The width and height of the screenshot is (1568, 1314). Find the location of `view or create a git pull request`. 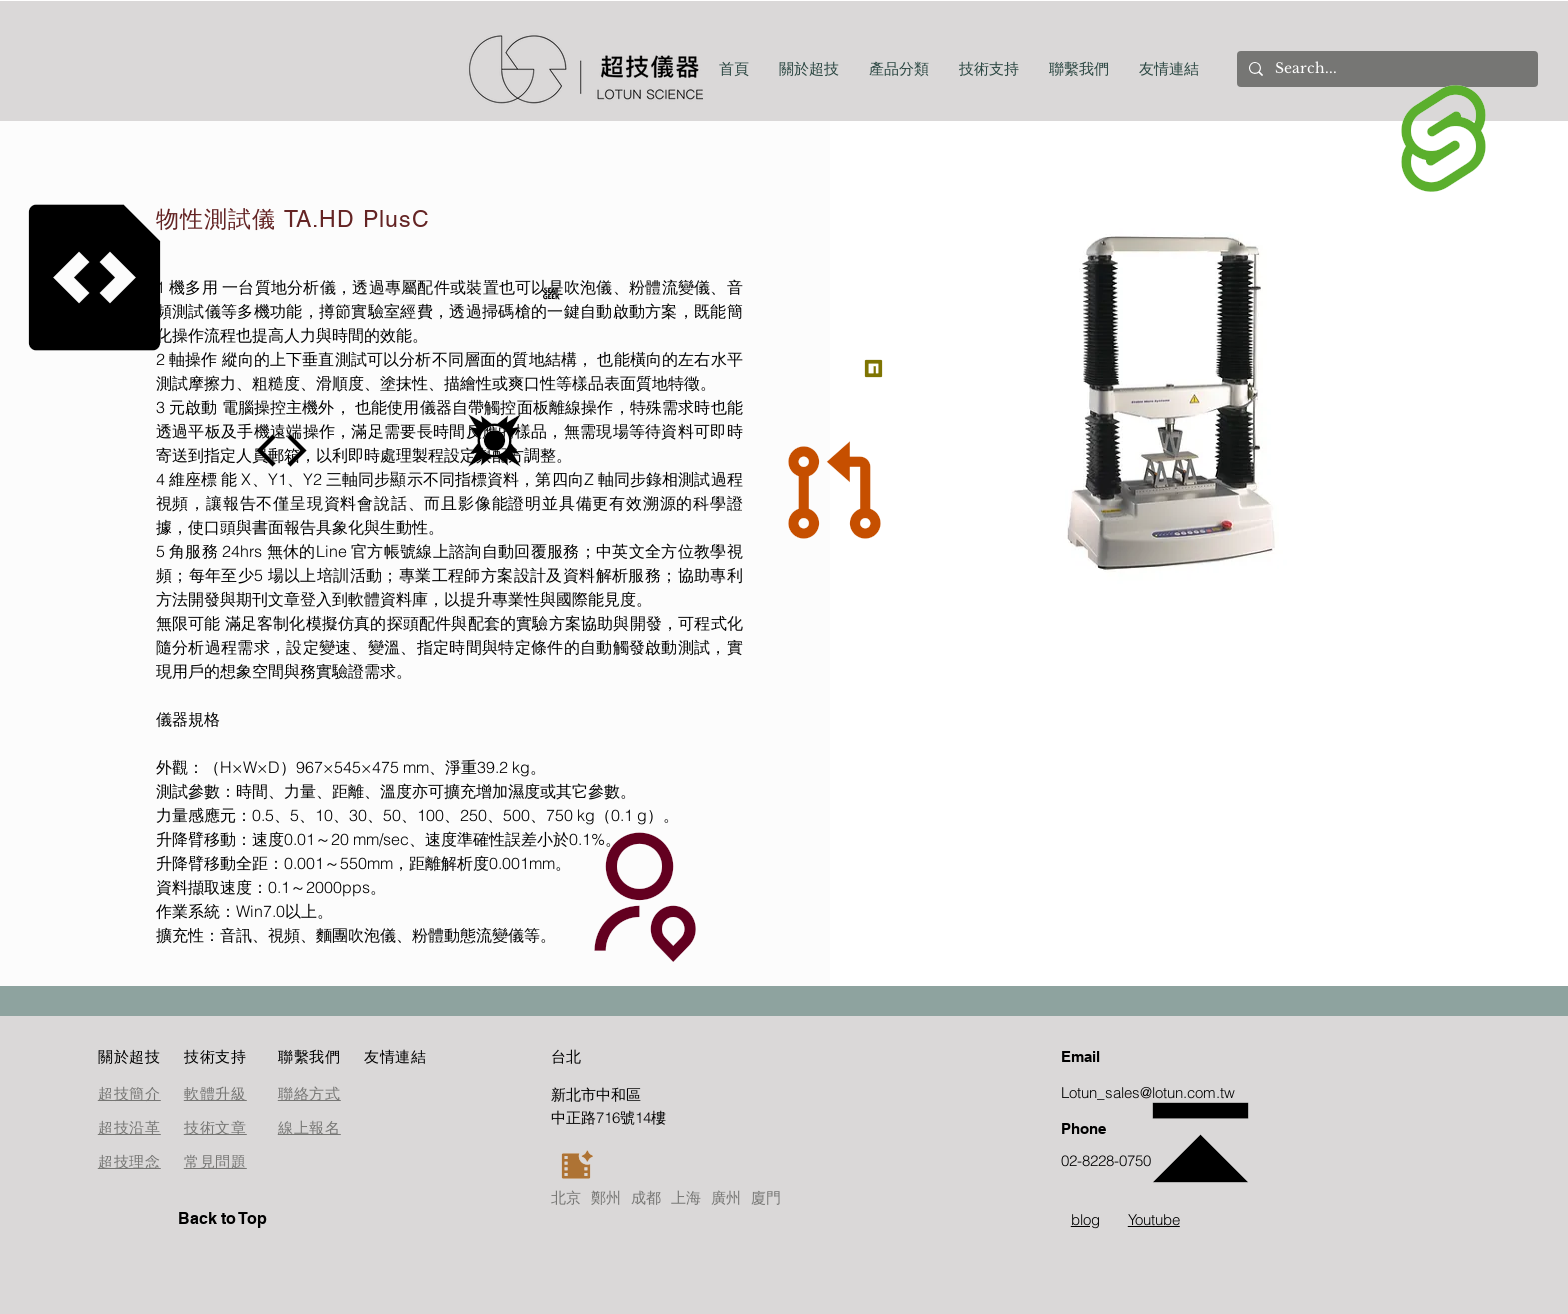

view or create a git pull request is located at coordinates (834, 492).